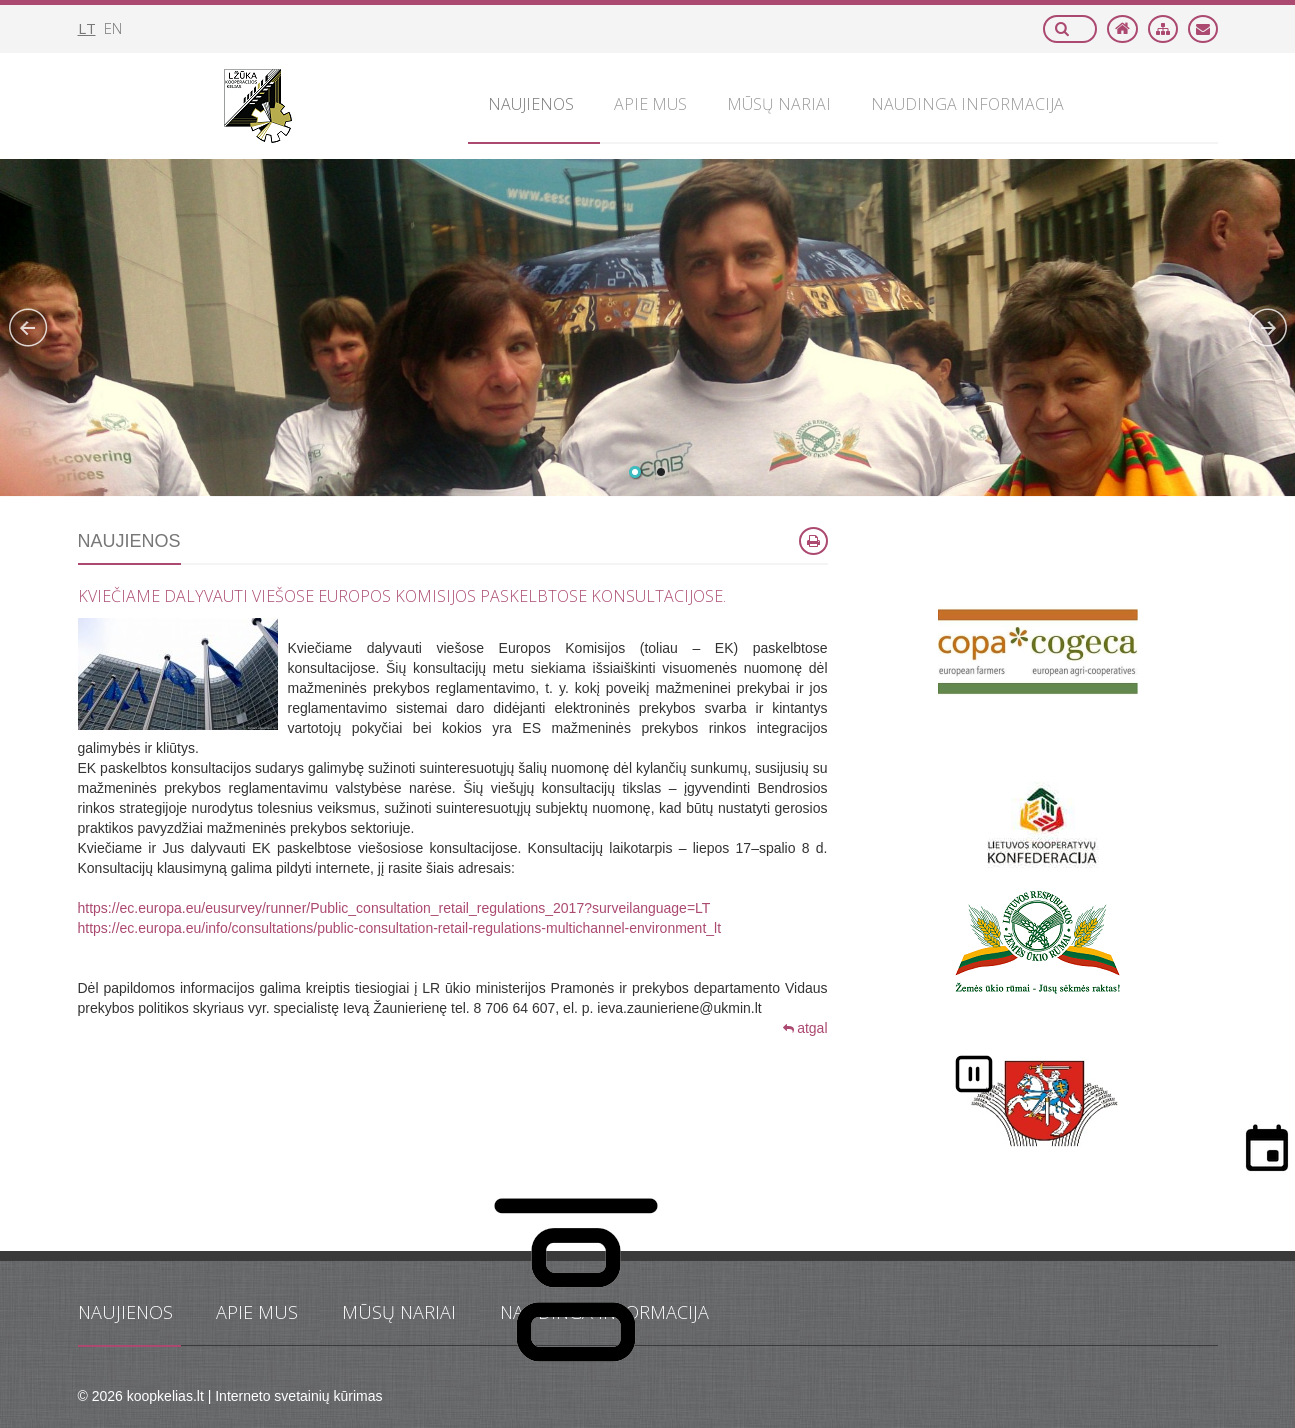 This screenshot has height=1428, width=1295. Describe the element at coordinates (974, 1074) in the screenshot. I see `pause media playback` at that location.